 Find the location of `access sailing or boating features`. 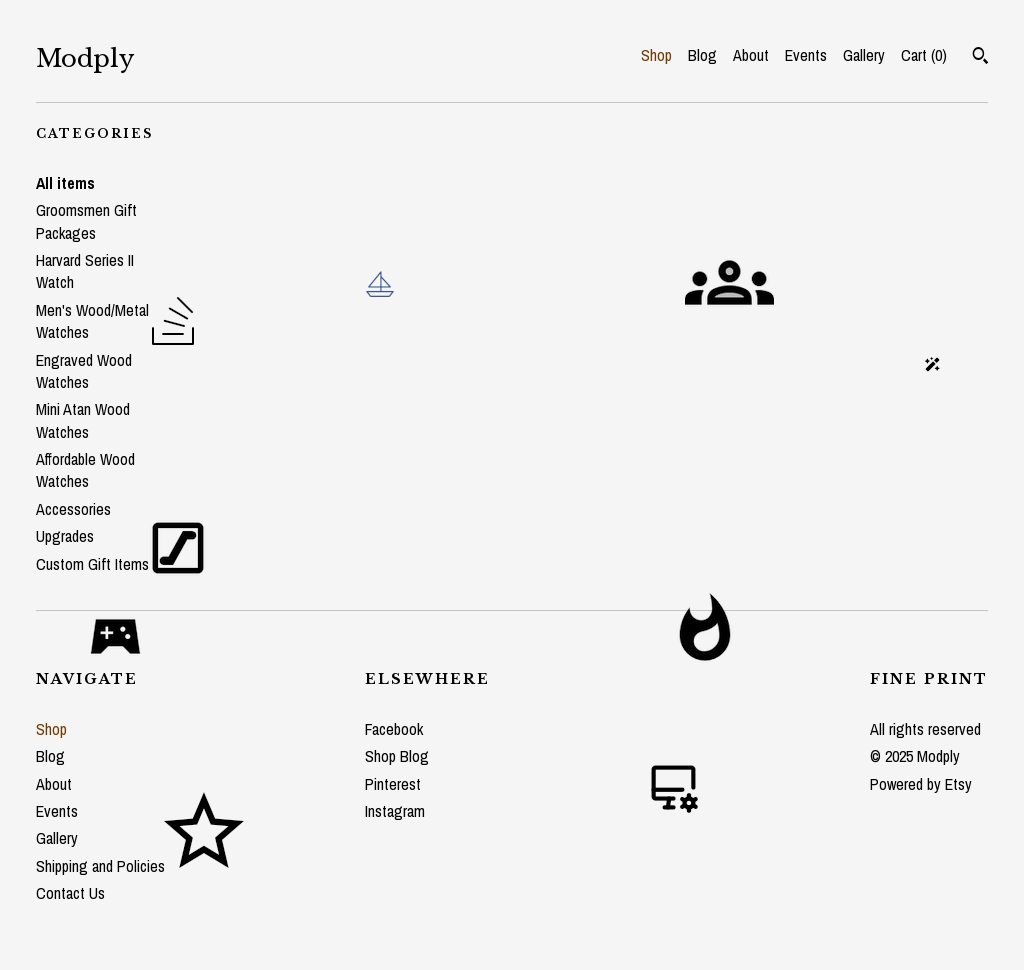

access sailing or boating features is located at coordinates (380, 286).